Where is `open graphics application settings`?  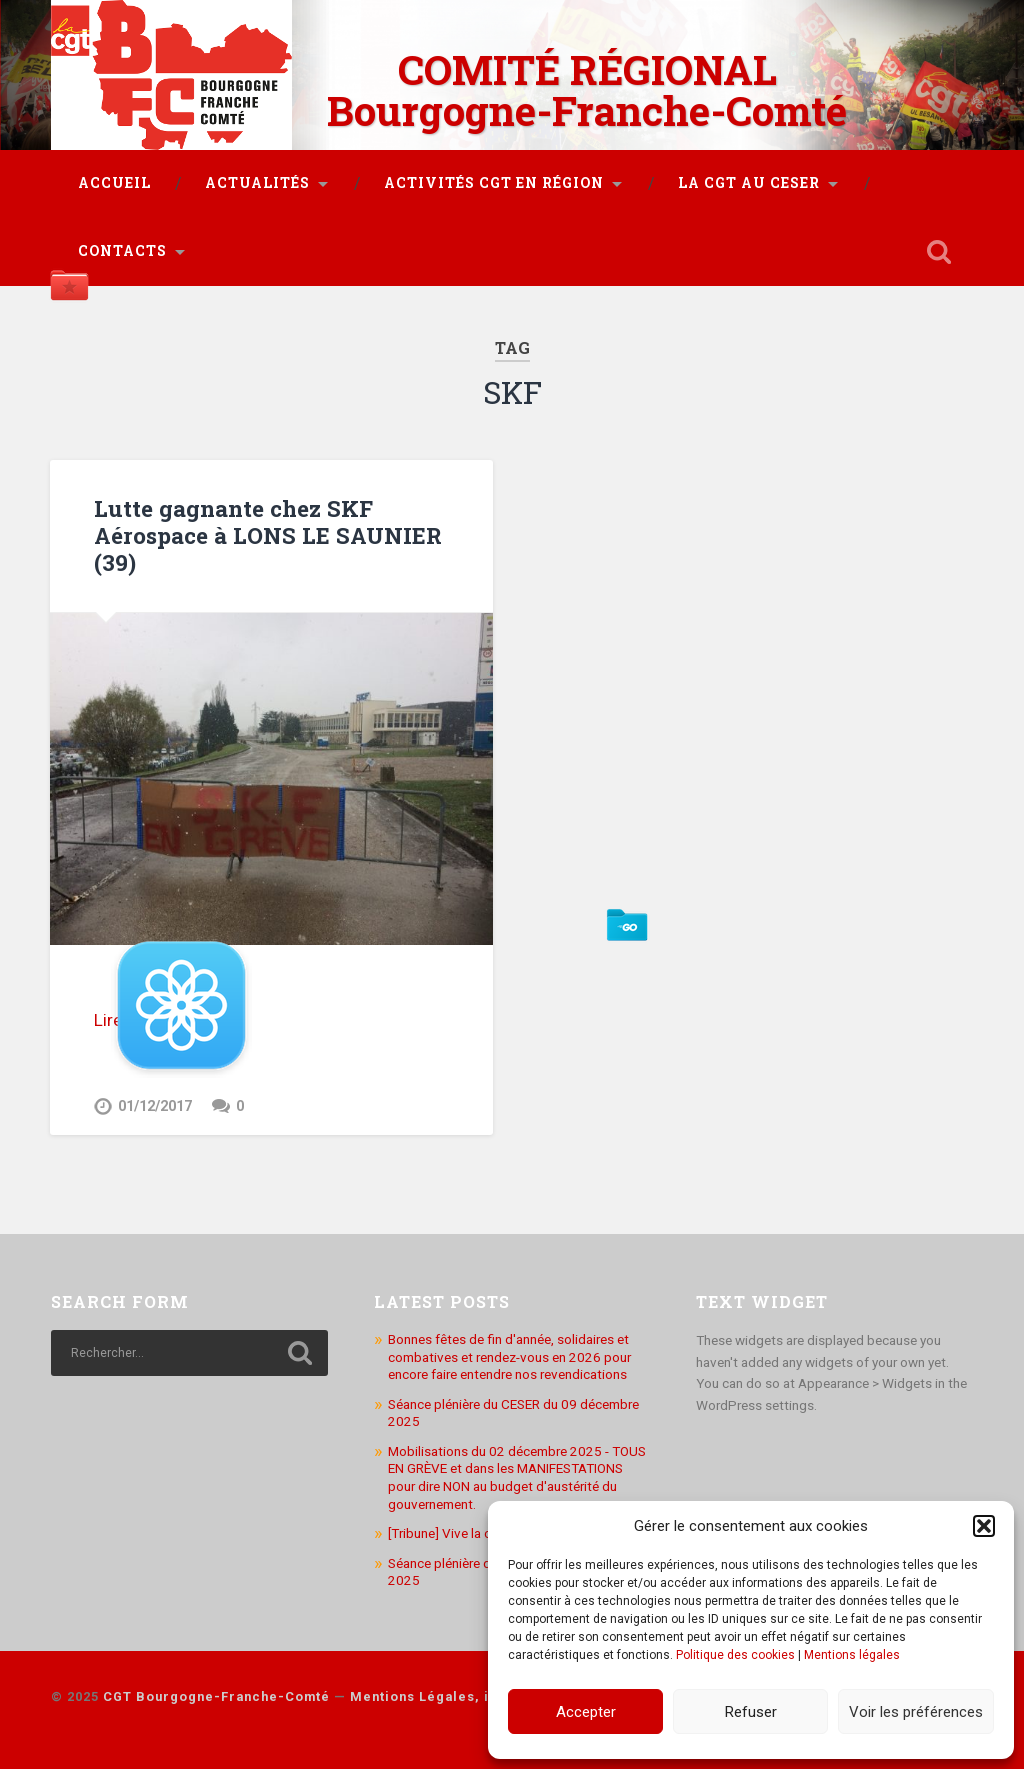 open graphics application settings is located at coordinates (181, 1007).